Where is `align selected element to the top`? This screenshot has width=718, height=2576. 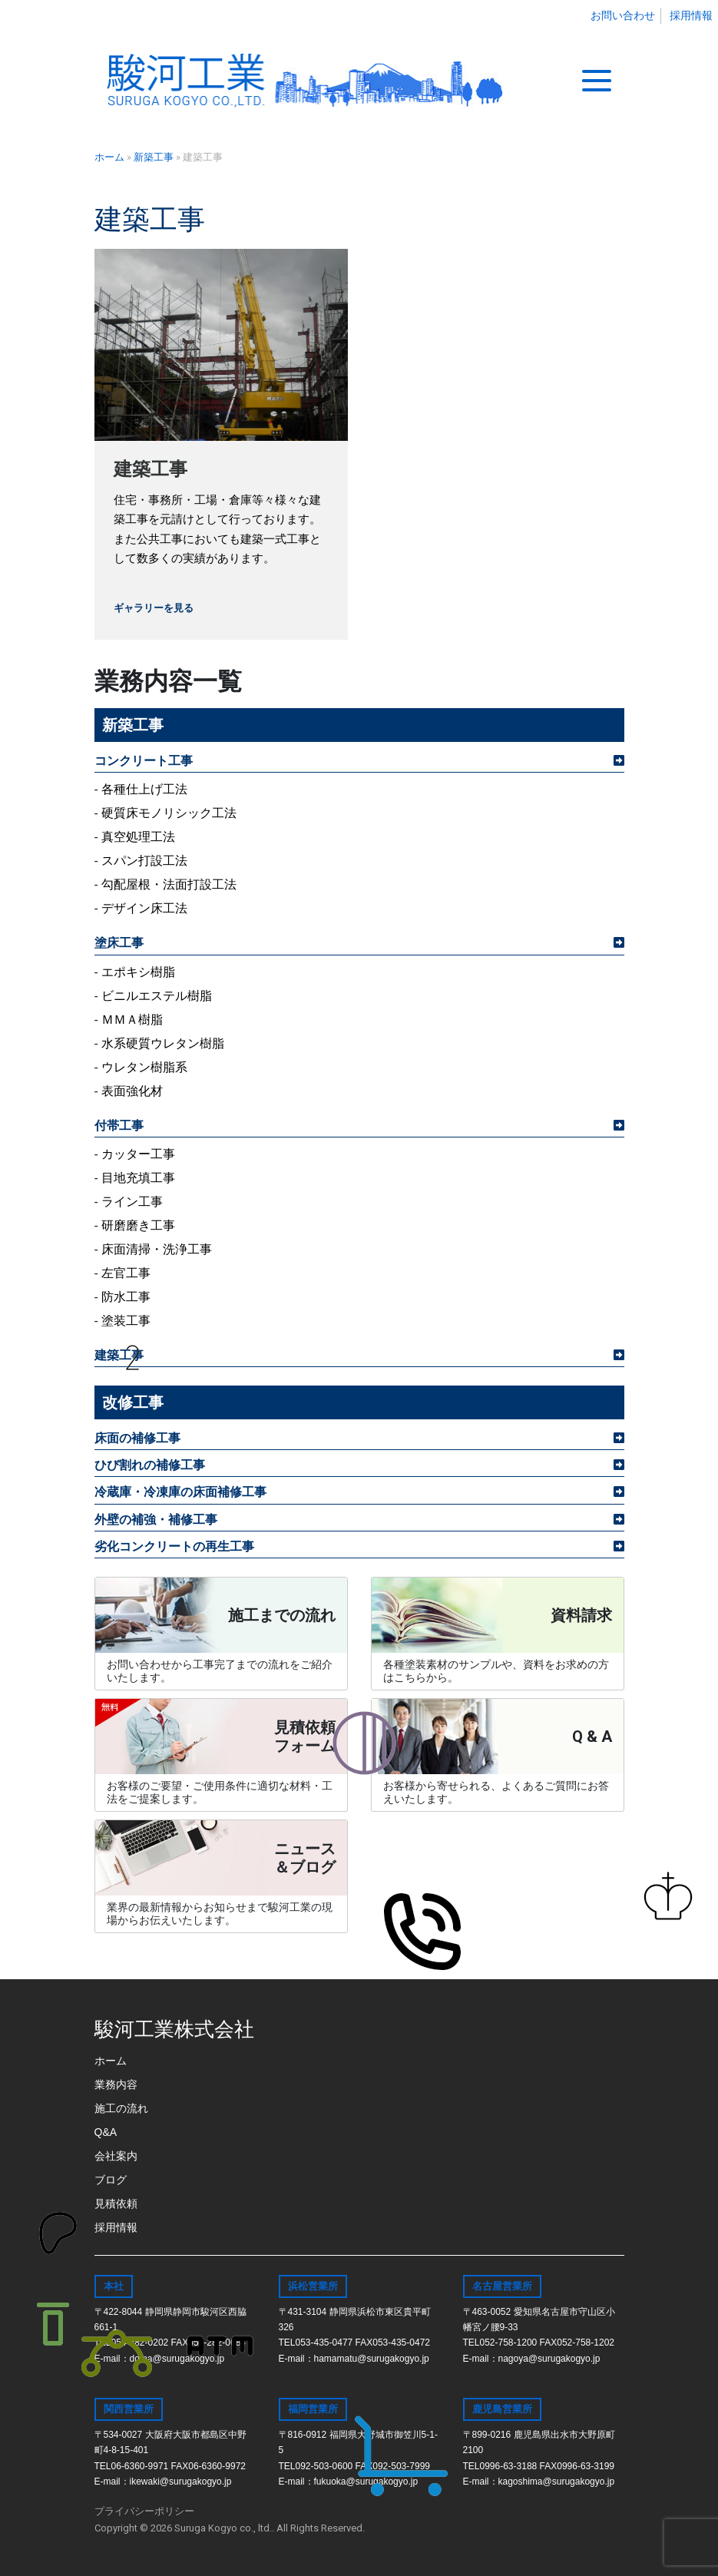 align selected element to the top is located at coordinates (53, 2323).